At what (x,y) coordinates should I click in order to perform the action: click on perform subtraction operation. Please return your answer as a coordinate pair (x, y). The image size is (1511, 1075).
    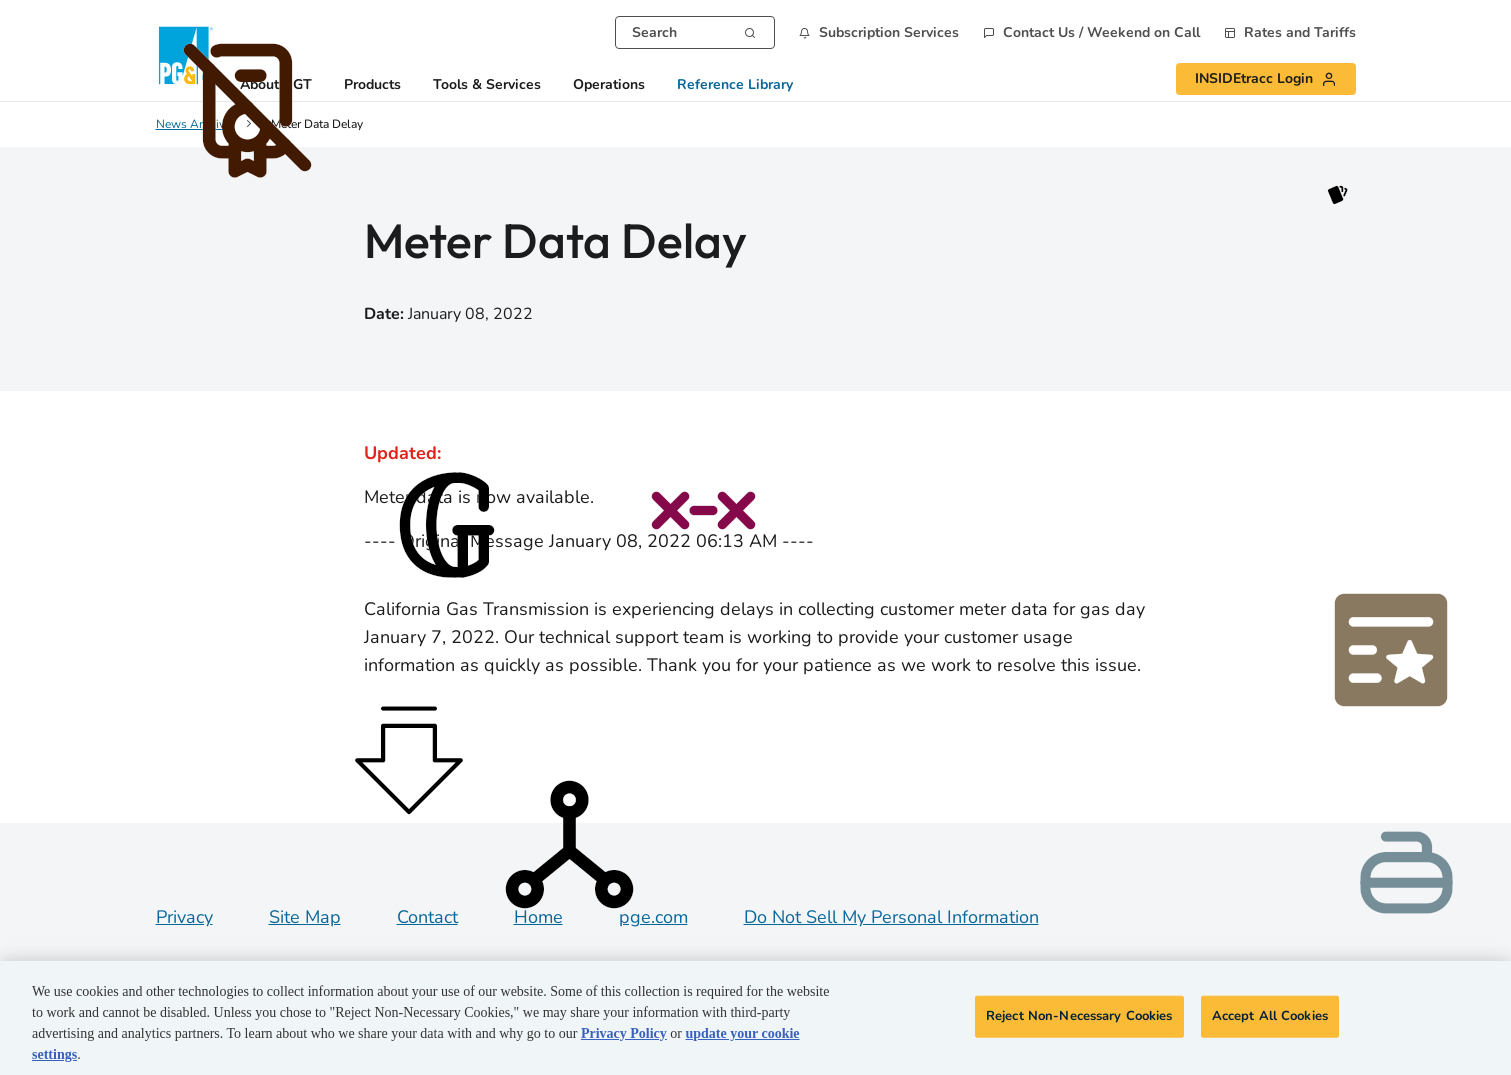
    Looking at the image, I should click on (703, 510).